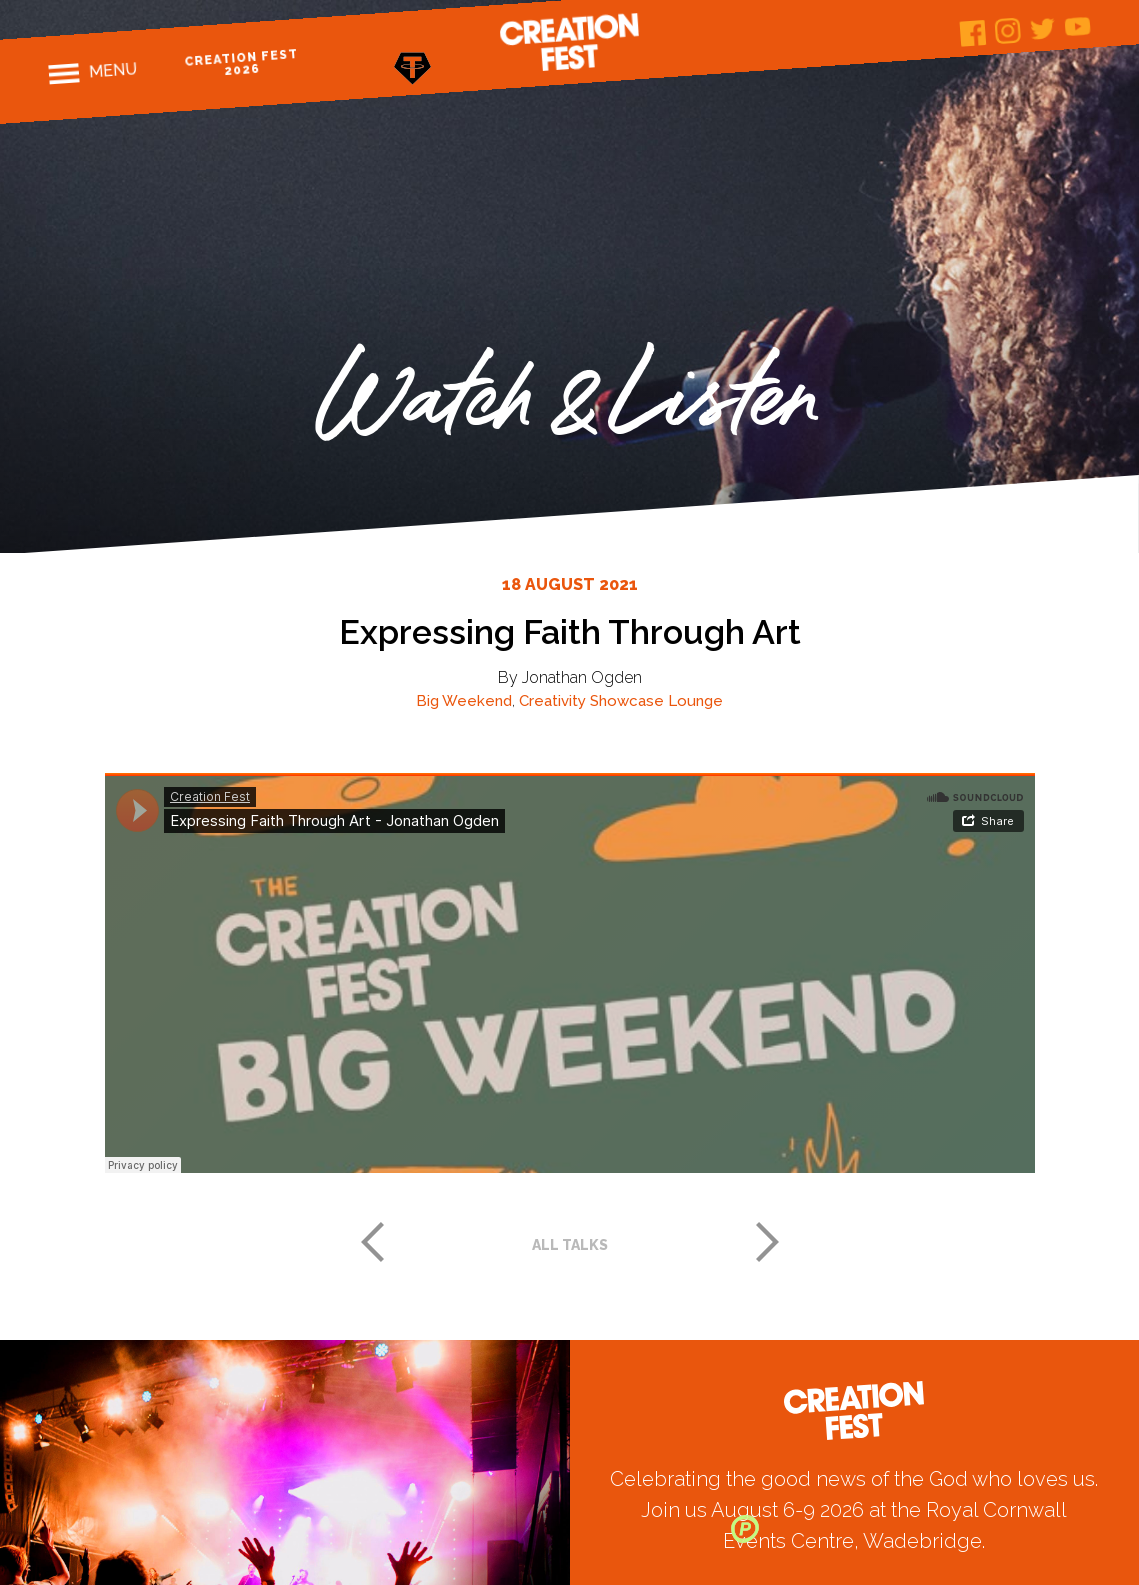 This screenshot has width=1139, height=1585. I want to click on open Paperspace cloud computing platform, so click(745, 1529).